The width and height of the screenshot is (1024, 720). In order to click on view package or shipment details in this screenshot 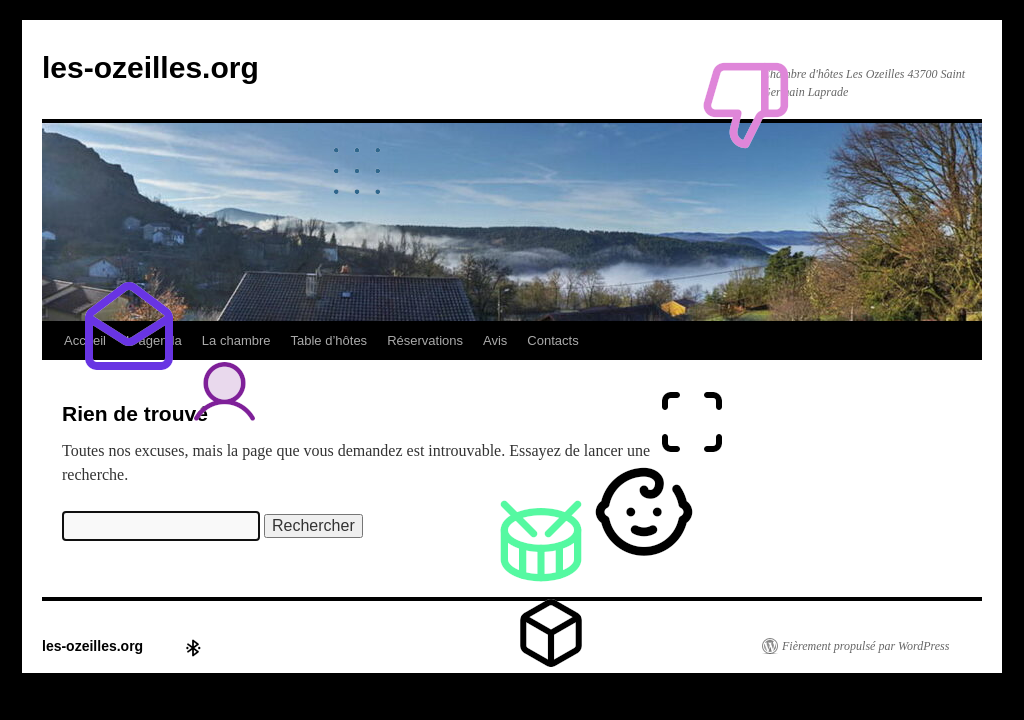, I will do `click(551, 633)`.